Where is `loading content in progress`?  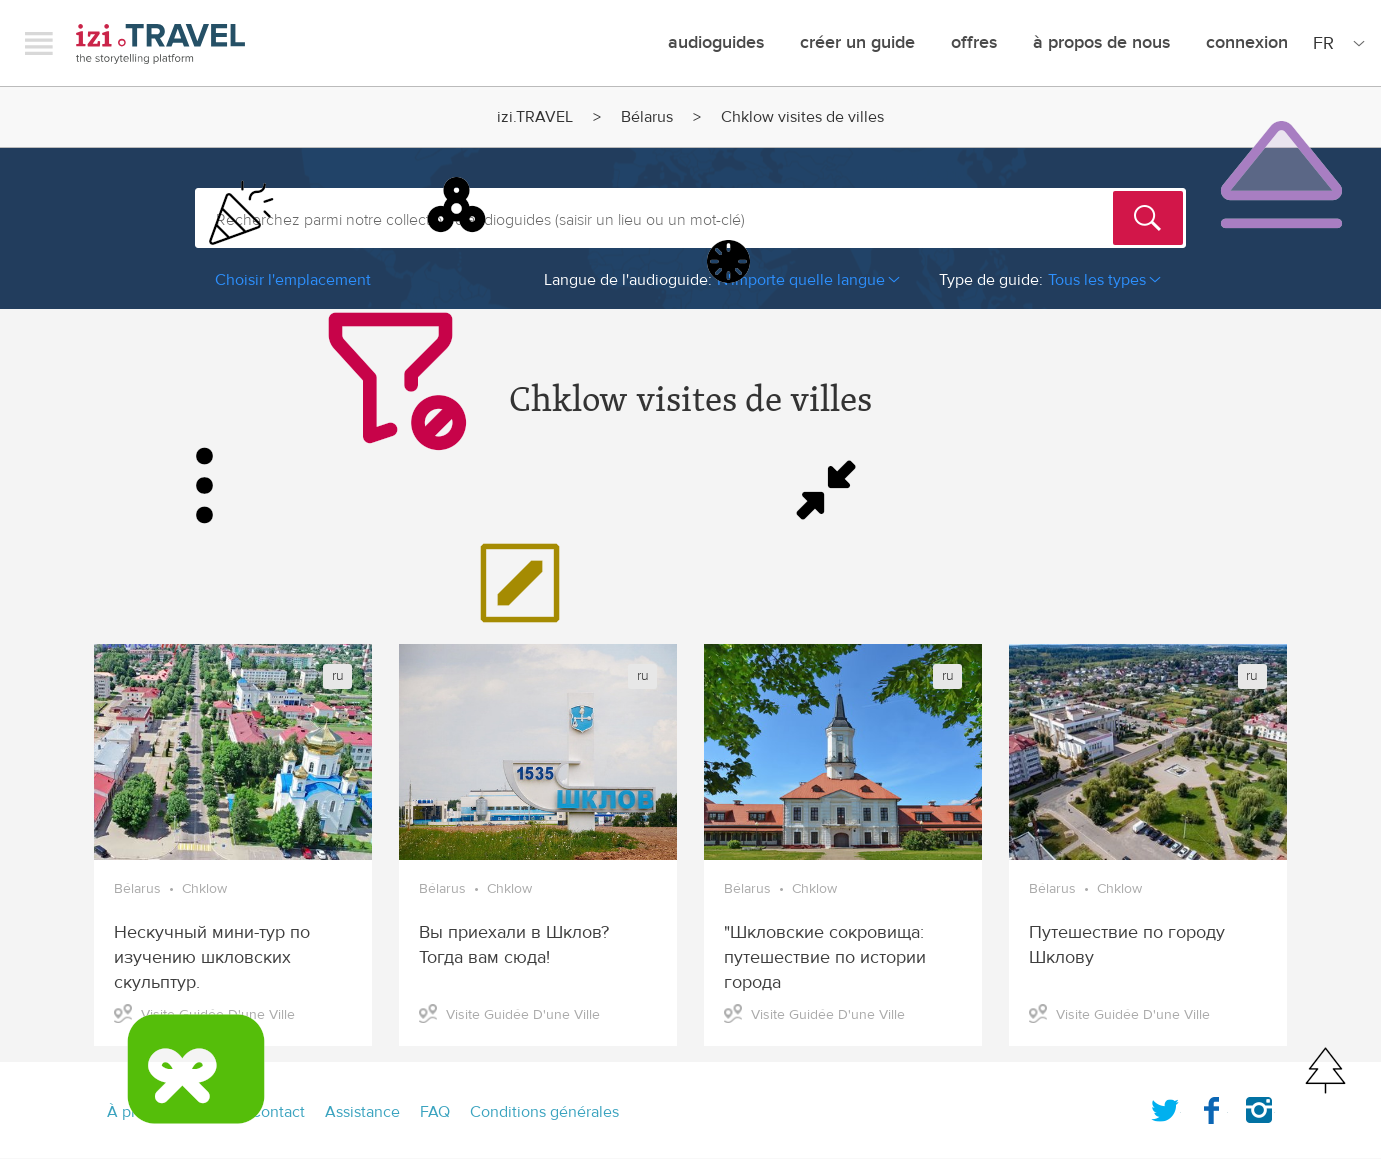 loading content in progress is located at coordinates (728, 261).